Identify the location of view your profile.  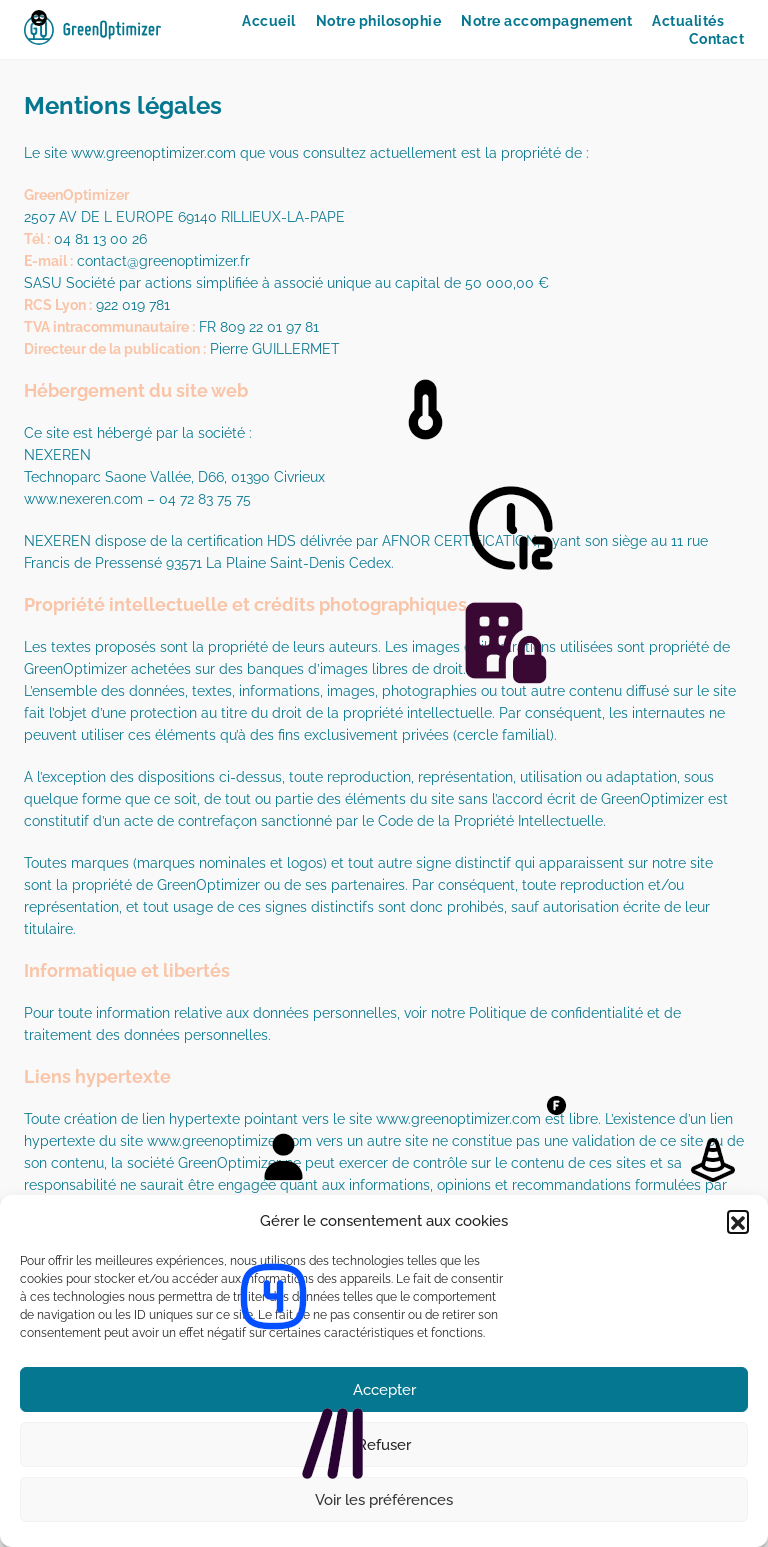
(283, 1156).